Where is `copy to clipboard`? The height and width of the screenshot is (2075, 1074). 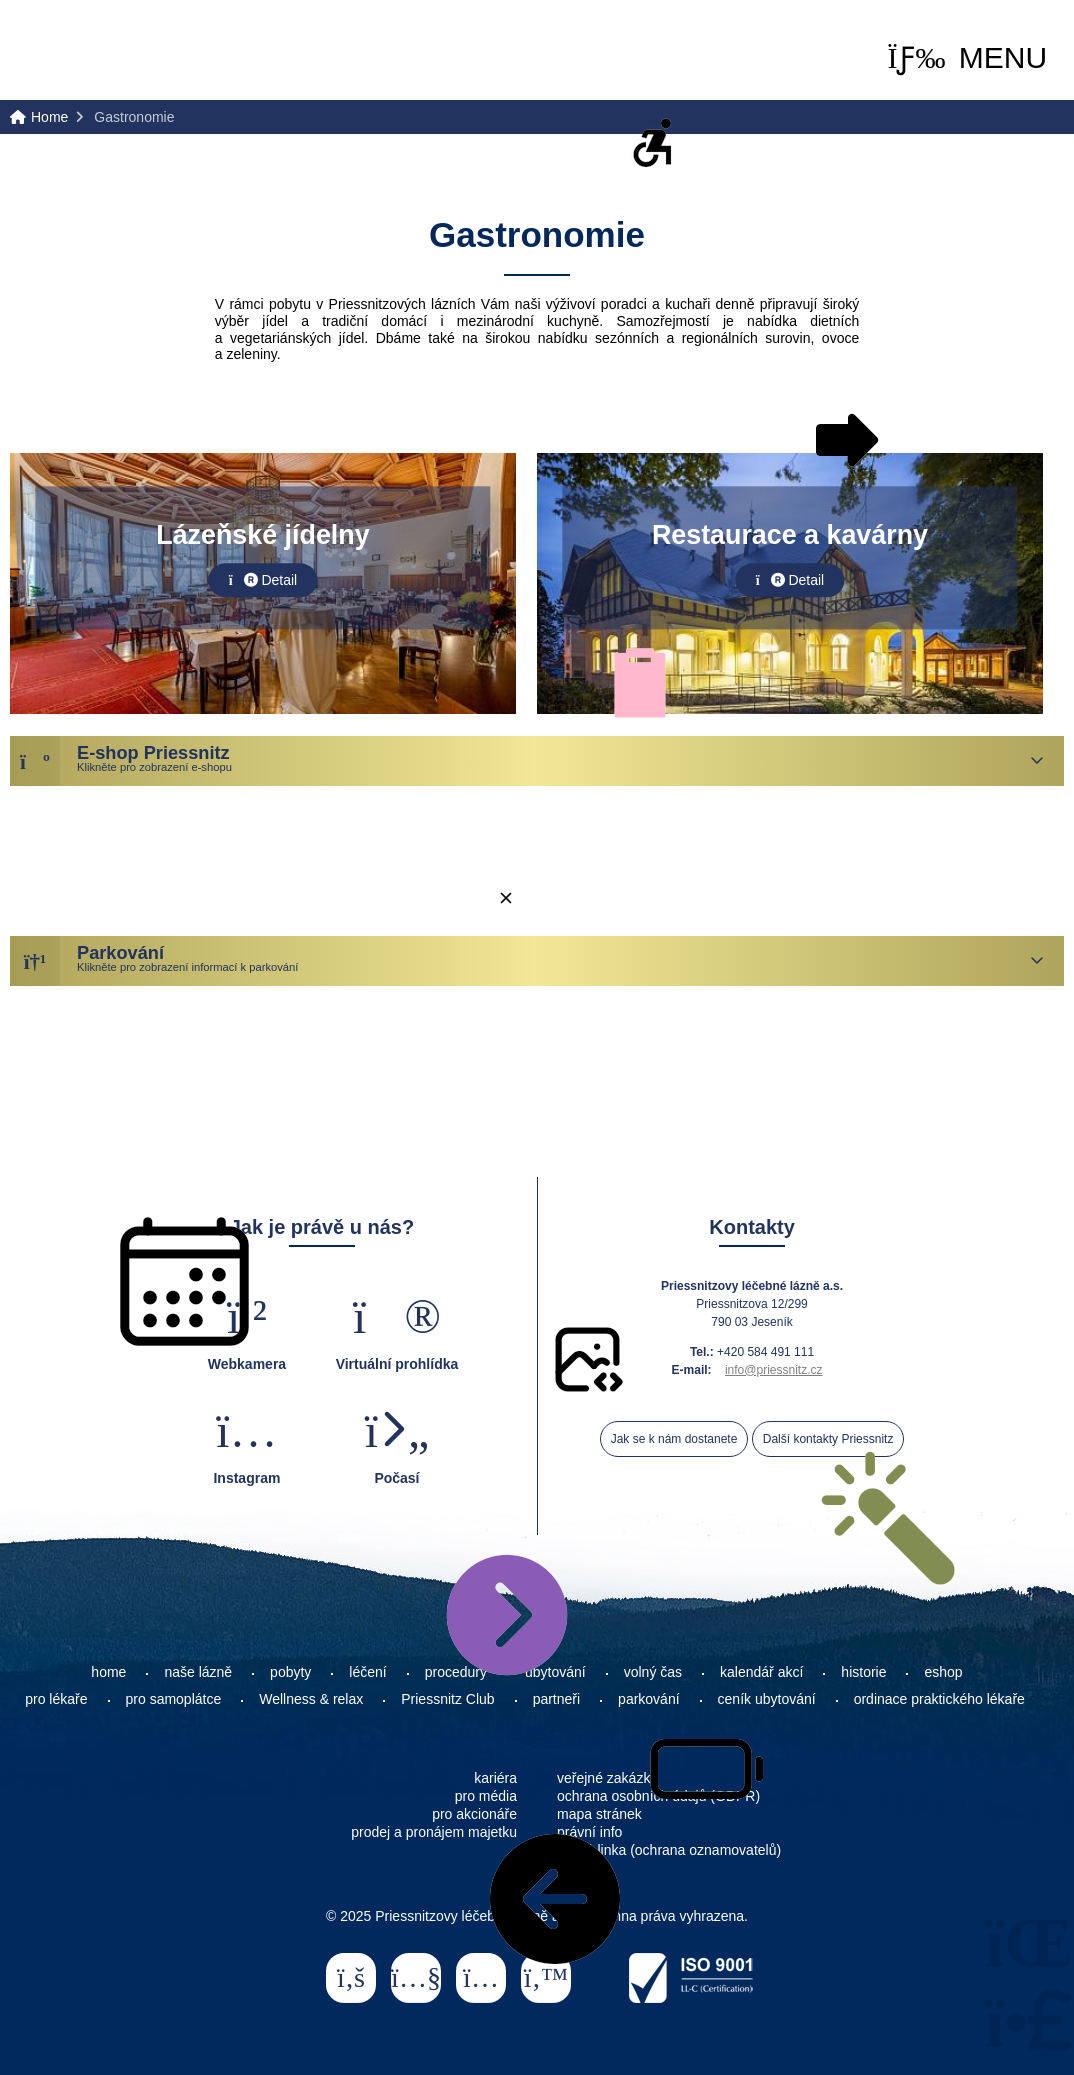 copy to clipboard is located at coordinates (640, 683).